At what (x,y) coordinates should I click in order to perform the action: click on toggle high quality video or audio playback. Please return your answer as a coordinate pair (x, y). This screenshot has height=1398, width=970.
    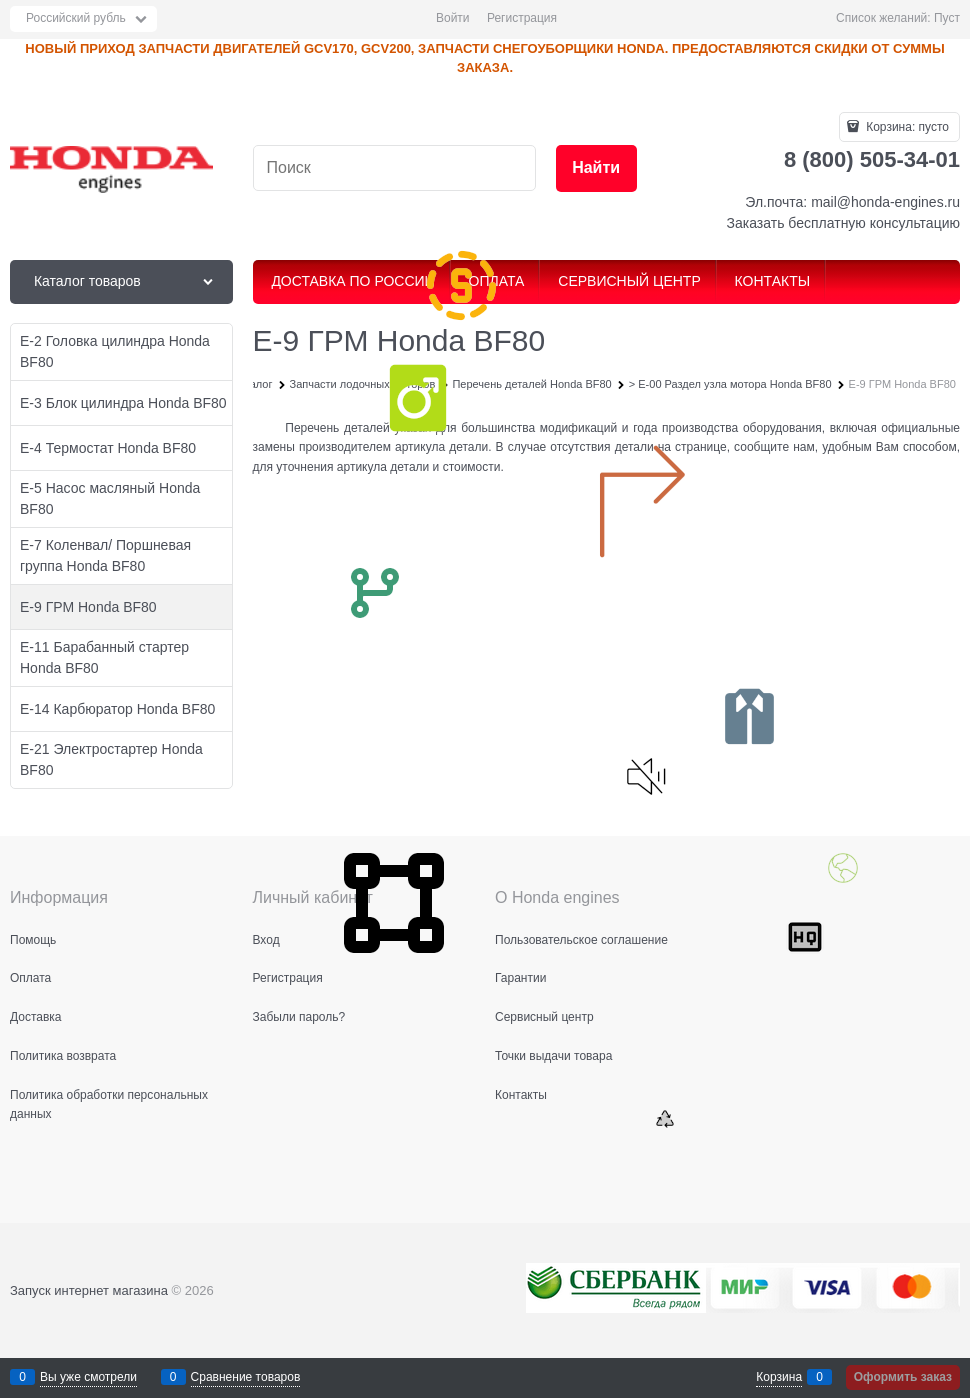
    Looking at the image, I should click on (805, 937).